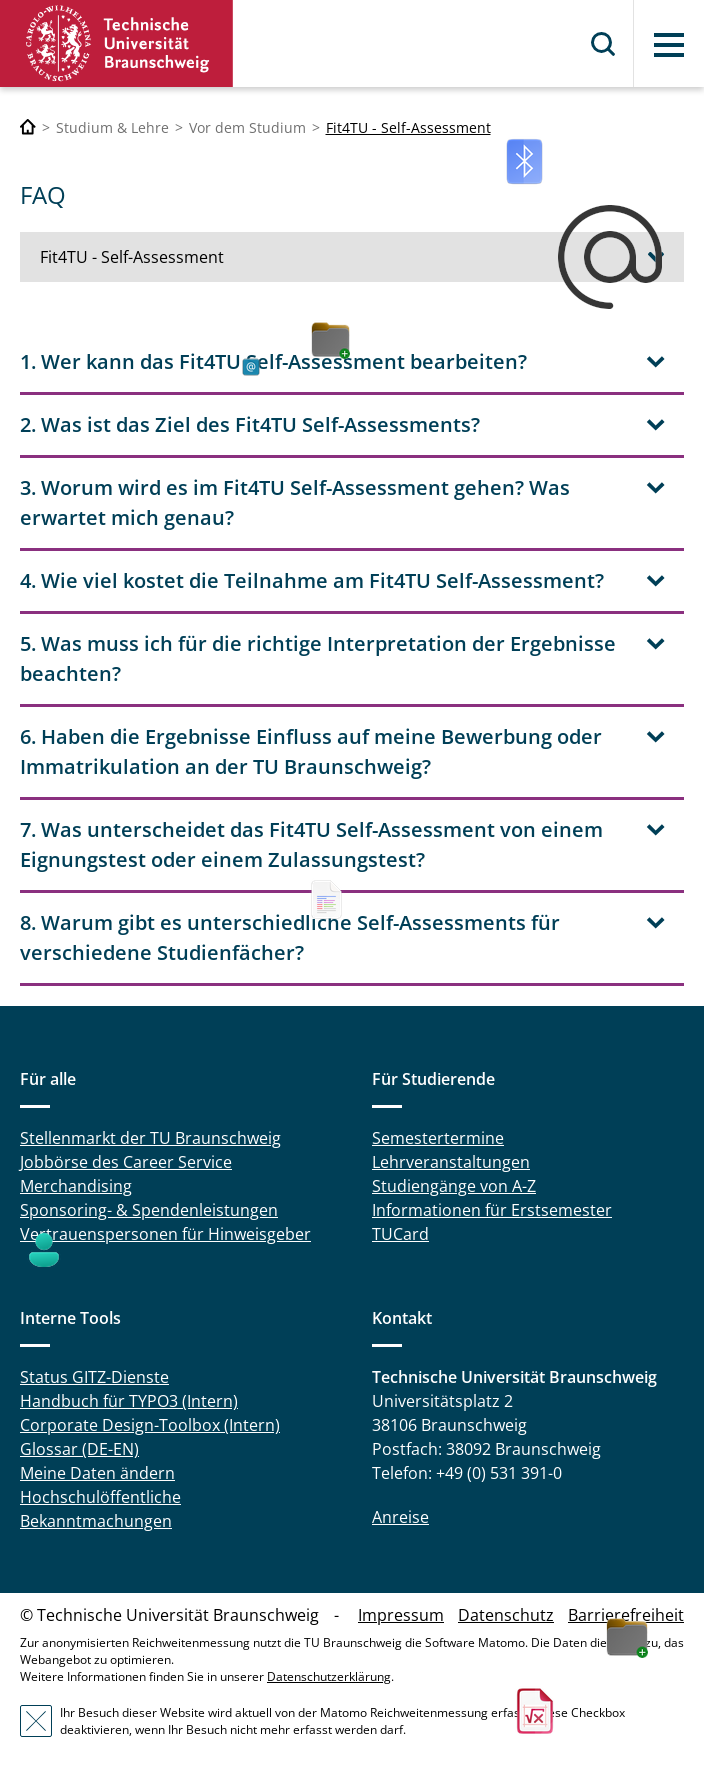  What do you see at coordinates (326, 899) in the screenshot?
I see `a script or code file` at bounding box center [326, 899].